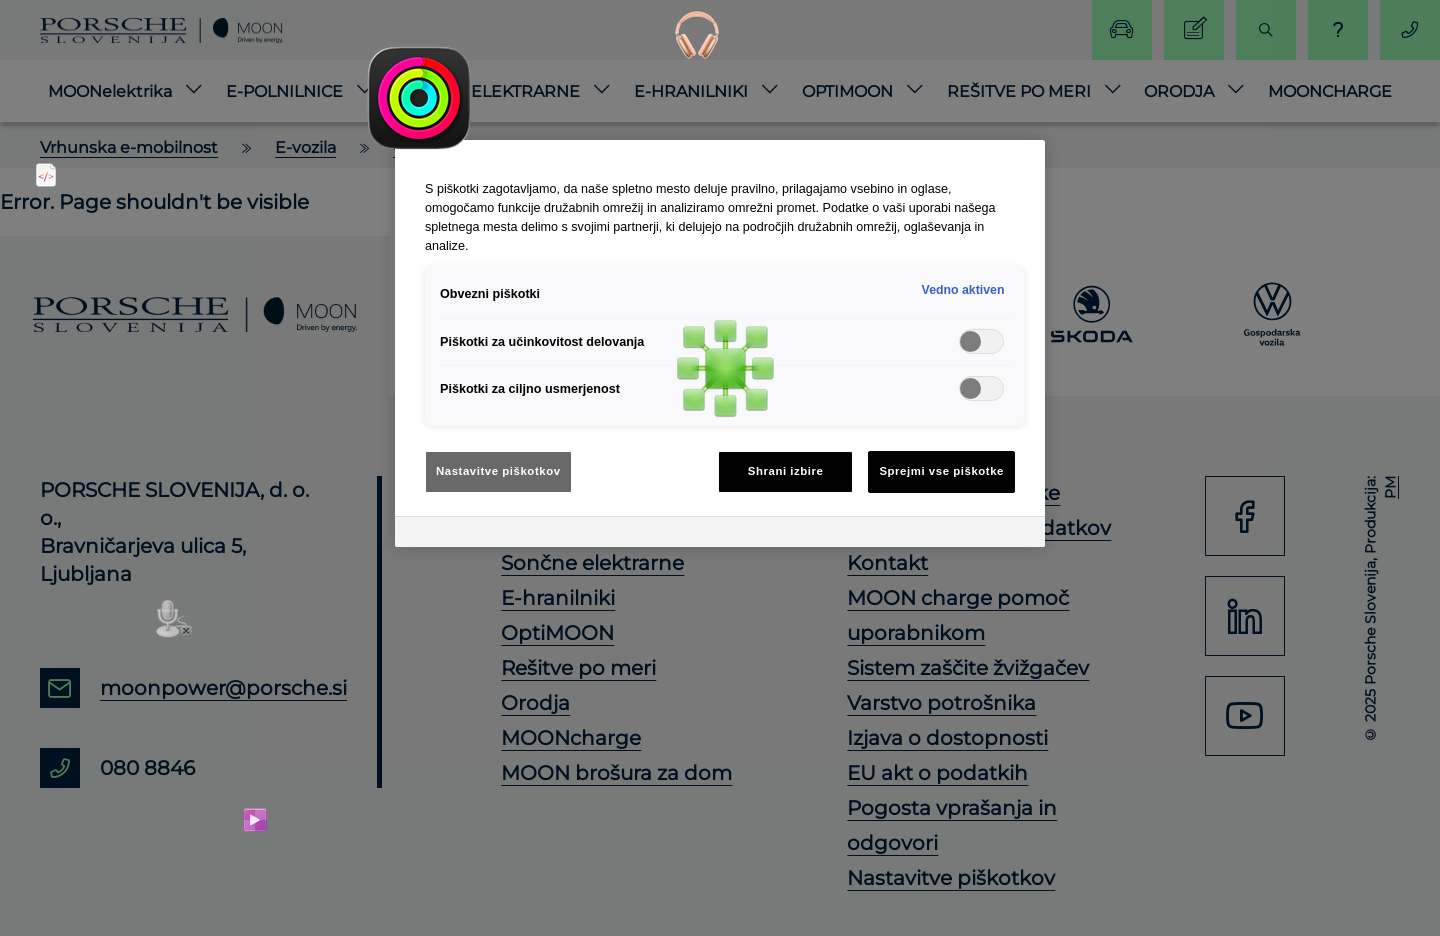 This screenshot has width=1440, height=936. What do you see at coordinates (419, 98) in the screenshot?
I see `open the Fitness app` at bounding box center [419, 98].